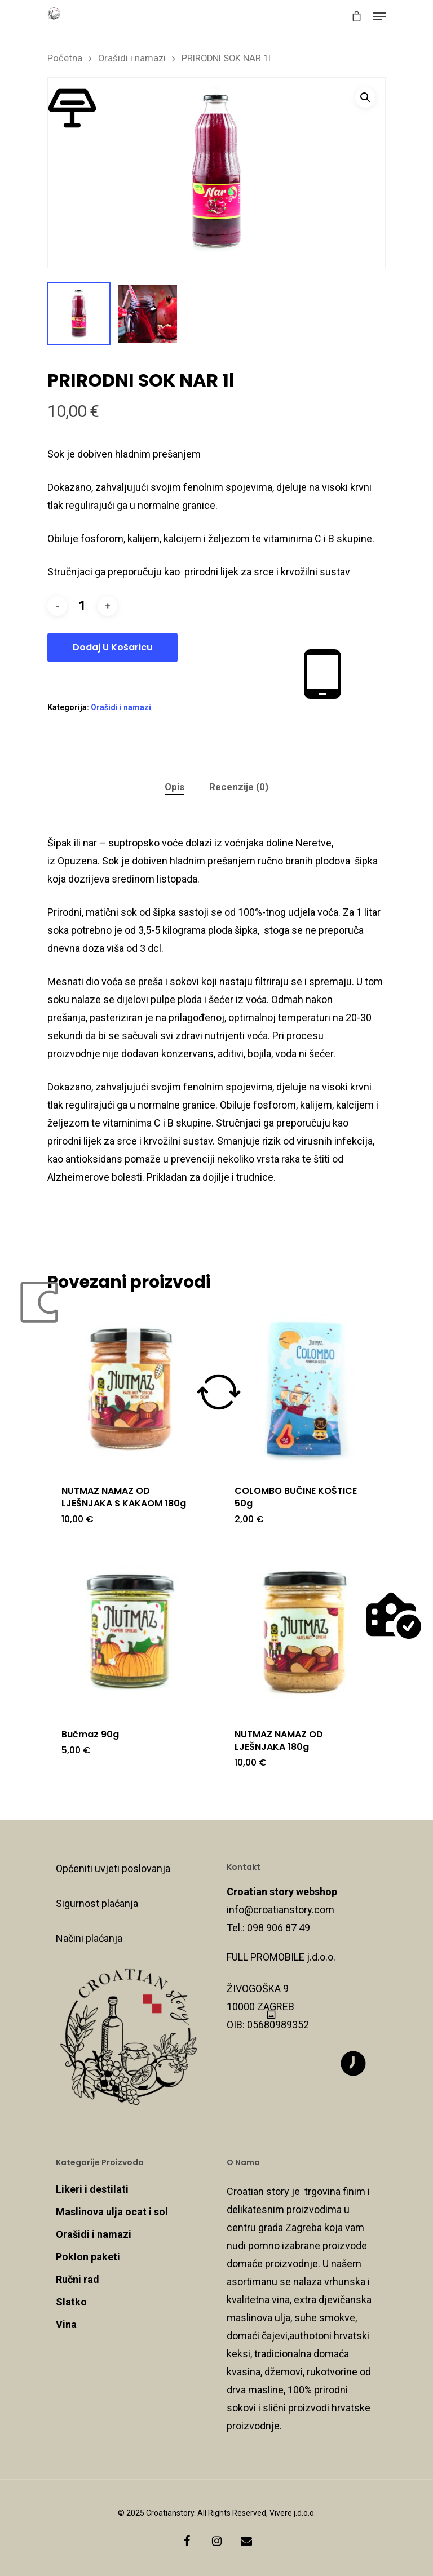  What do you see at coordinates (394, 1614) in the screenshot?
I see `school verification complete` at bounding box center [394, 1614].